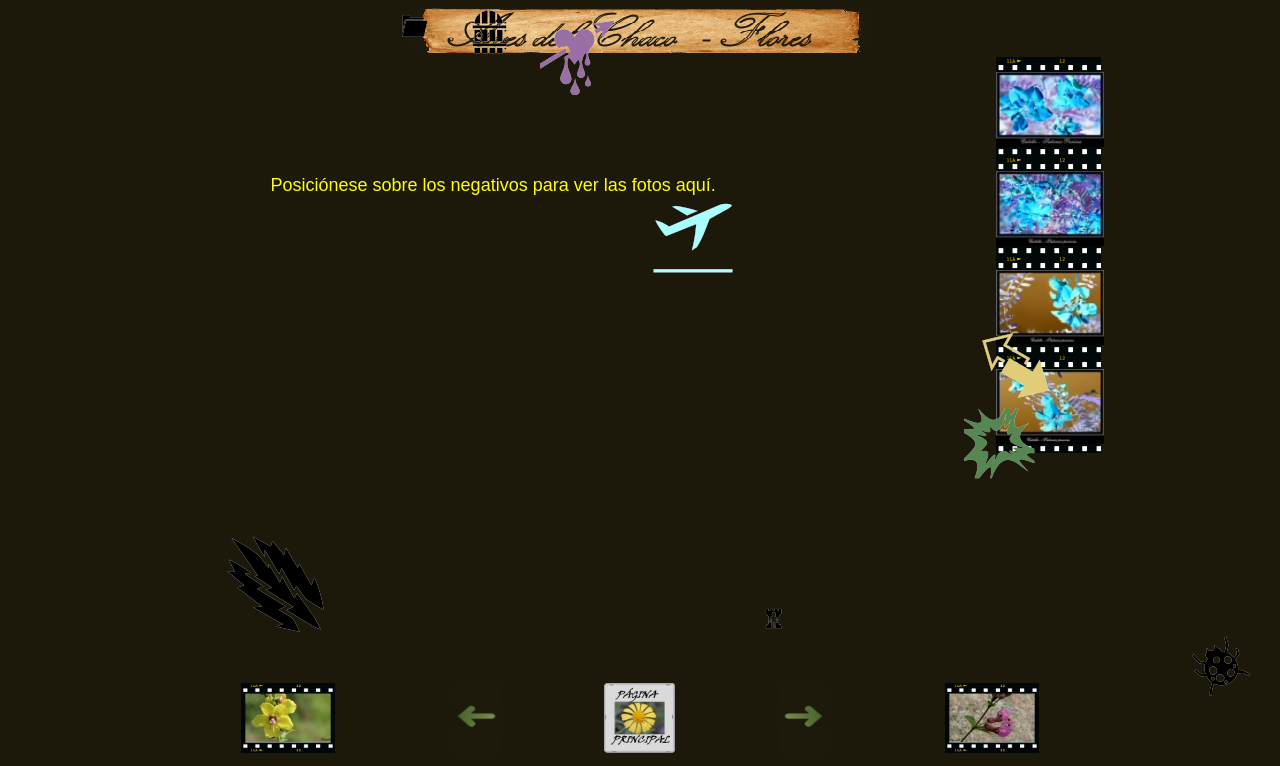 Image resolution: width=1280 pixels, height=766 pixels. Describe the element at coordinates (773, 618) in the screenshot. I see `access defensive structures or fortifications` at that location.